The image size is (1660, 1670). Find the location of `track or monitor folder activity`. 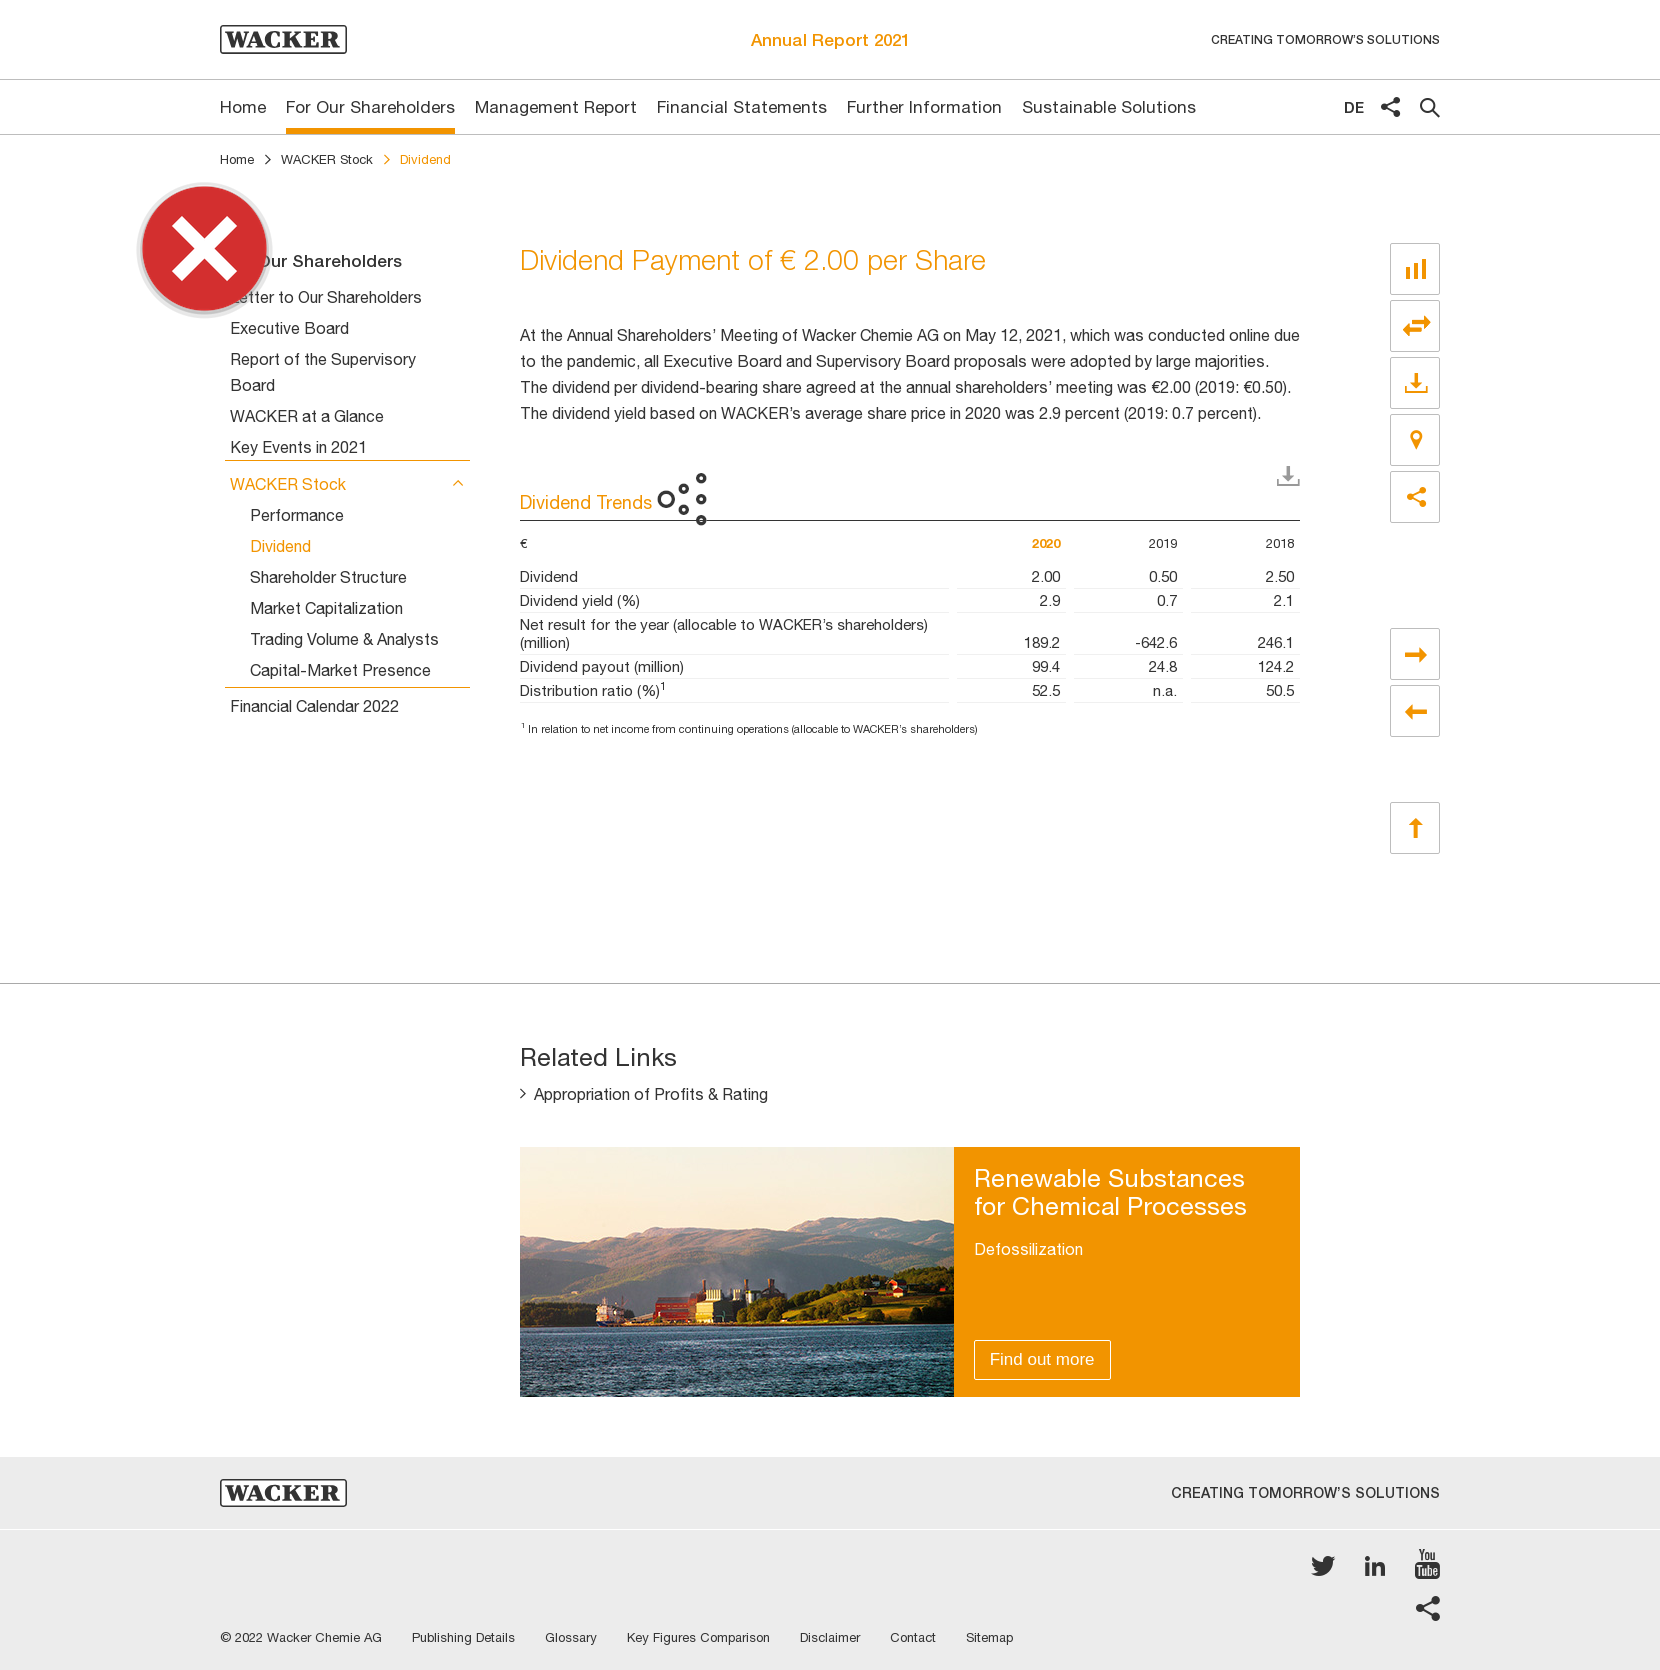

track or monitor folder activity is located at coordinates (682, 501).